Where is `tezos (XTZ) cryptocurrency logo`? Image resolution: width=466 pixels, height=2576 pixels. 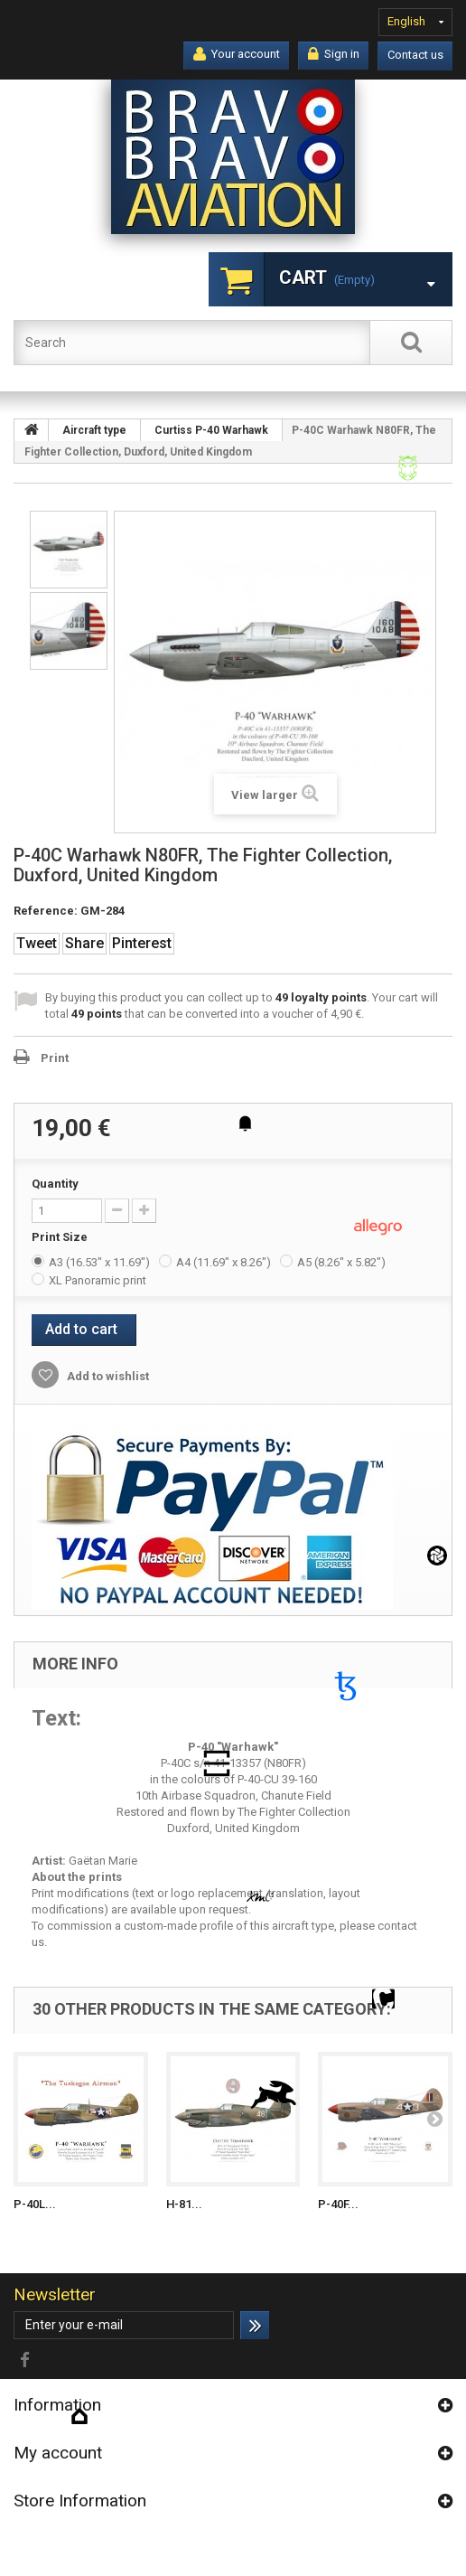
tezos (XTZ) cryptocurrency logo is located at coordinates (345, 1685).